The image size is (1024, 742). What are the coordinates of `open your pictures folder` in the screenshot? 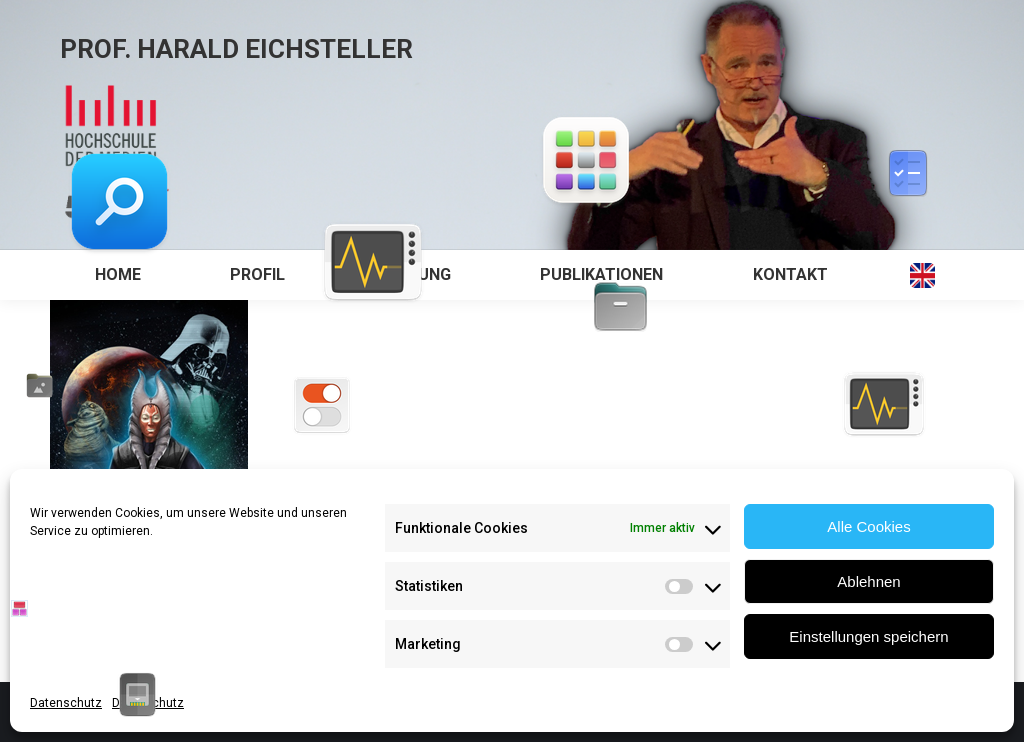 It's located at (39, 385).